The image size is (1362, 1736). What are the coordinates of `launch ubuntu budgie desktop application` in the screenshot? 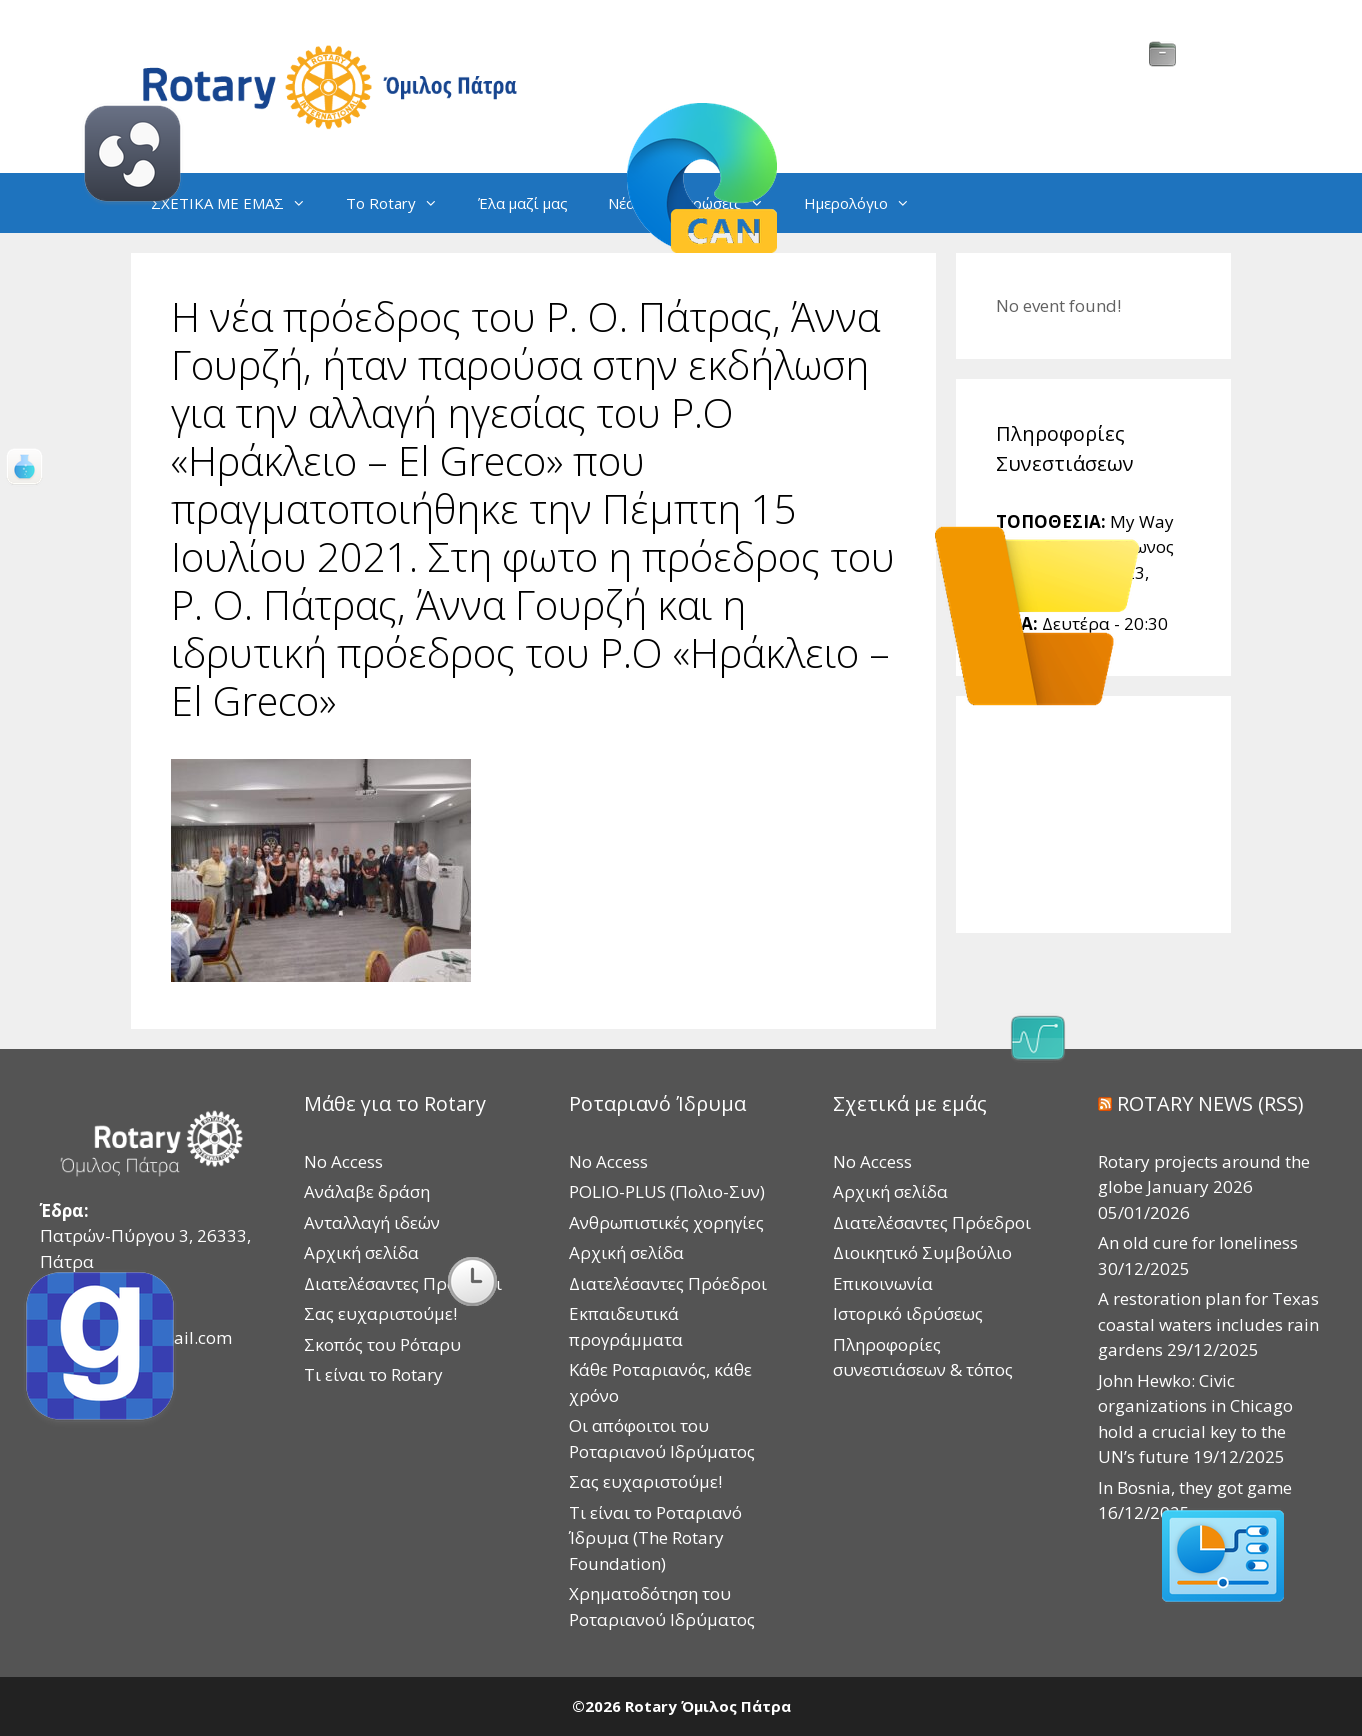 It's located at (132, 153).